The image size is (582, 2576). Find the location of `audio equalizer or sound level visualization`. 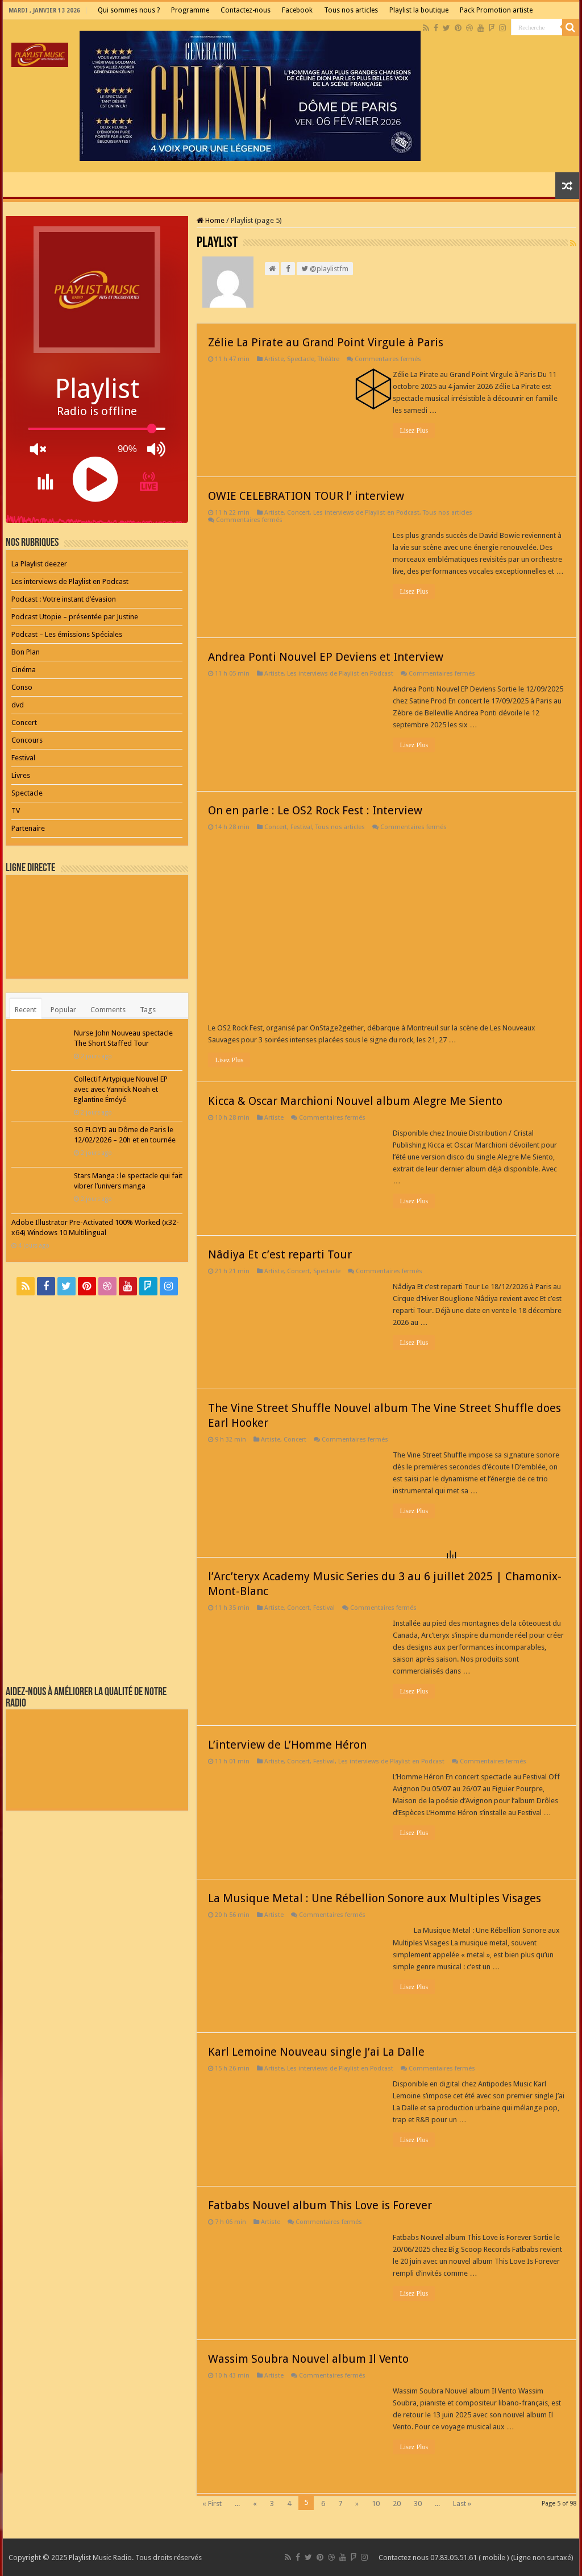

audio equalizer or sound level visualization is located at coordinates (451, 1554).